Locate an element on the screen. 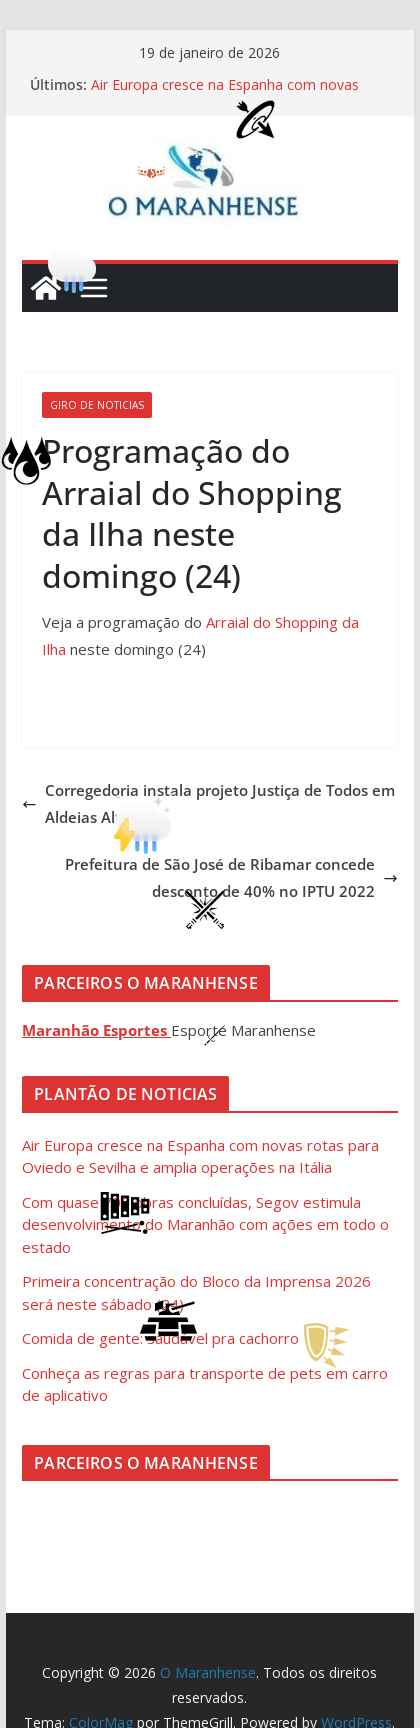 The image size is (420, 1728). equip a stiletto or dagger weapon is located at coordinates (215, 1035).